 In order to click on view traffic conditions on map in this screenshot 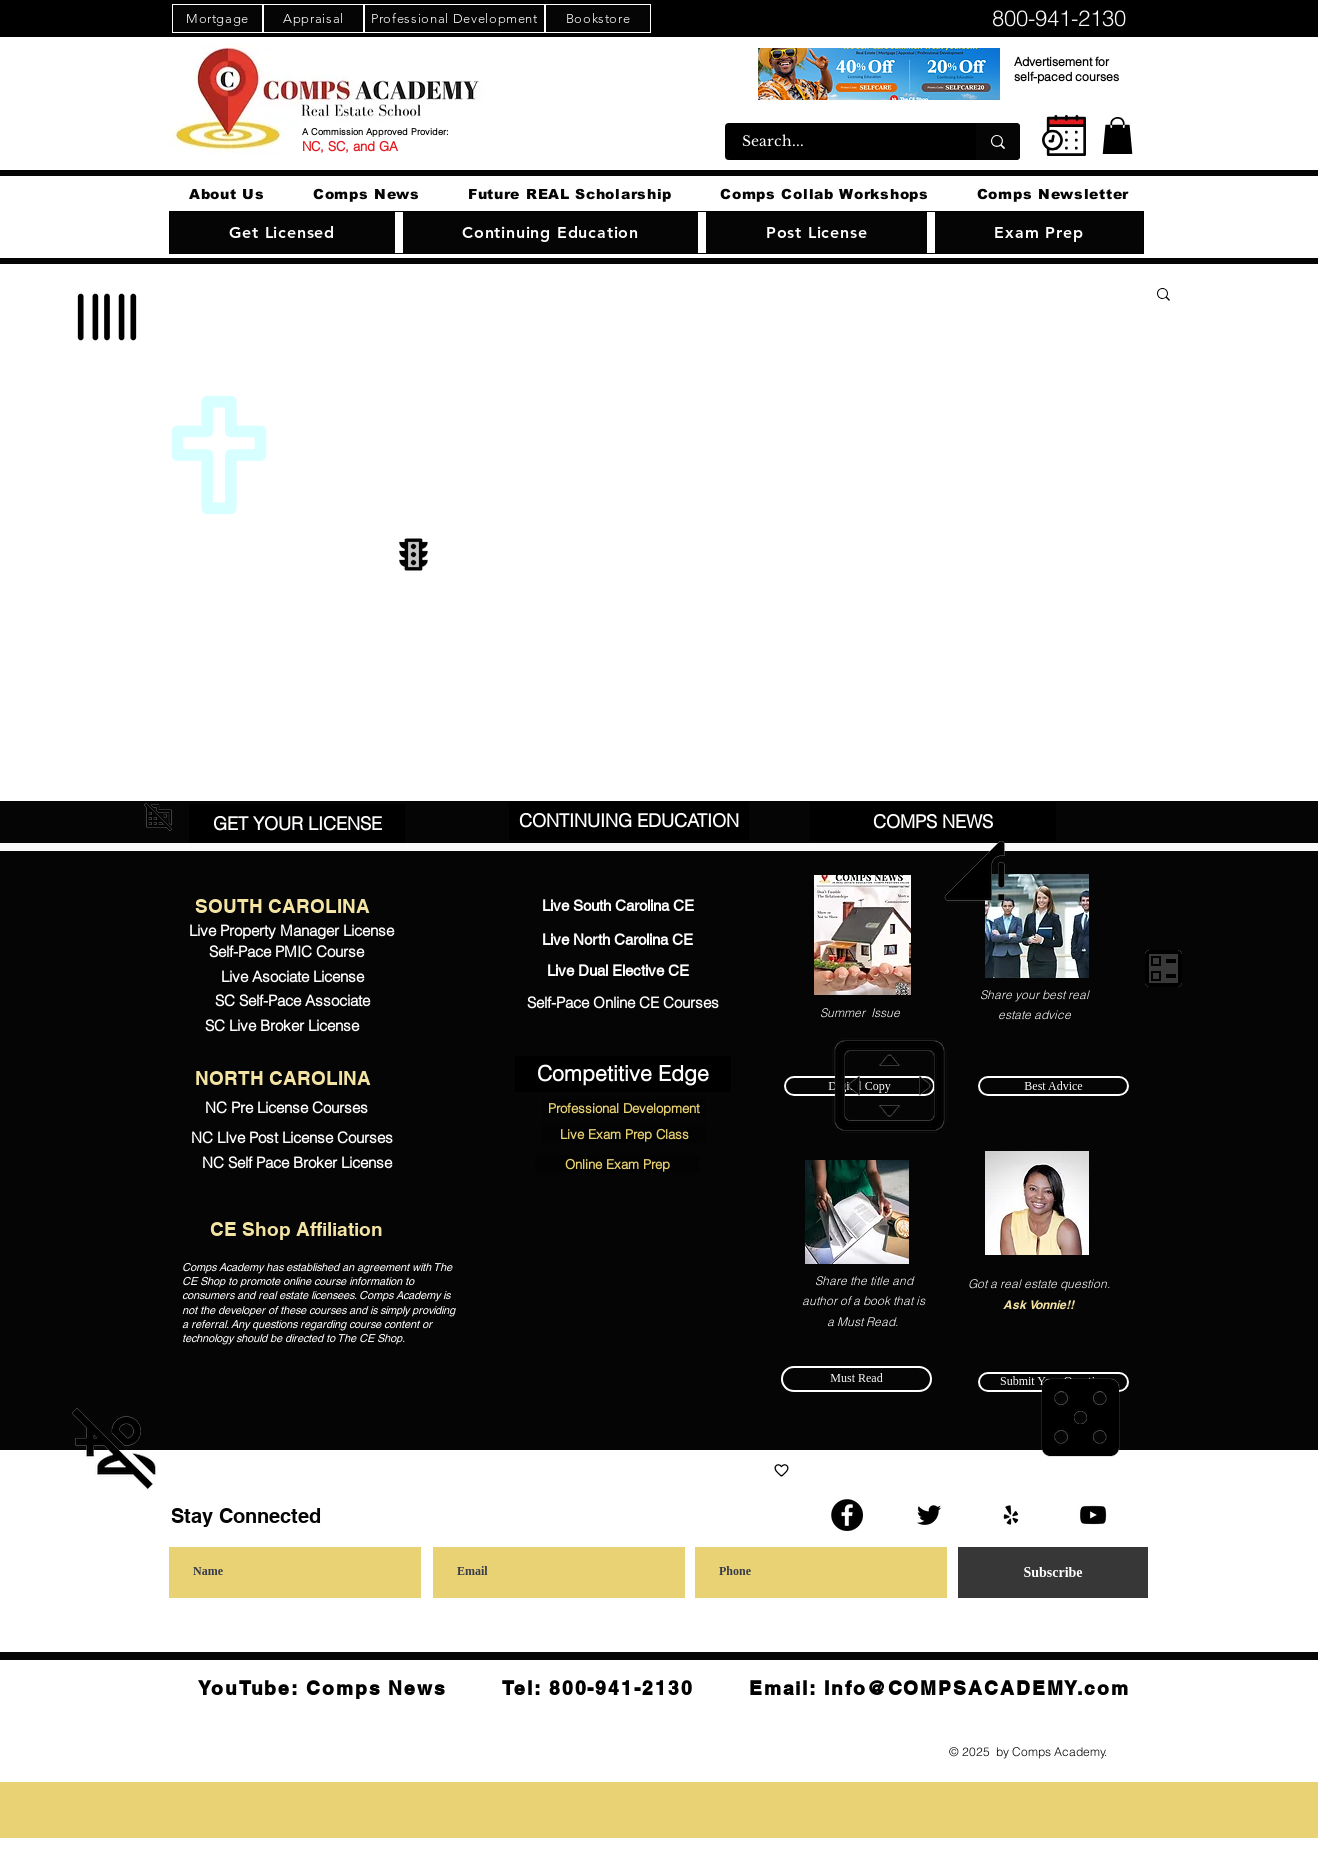, I will do `click(413, 554)`.